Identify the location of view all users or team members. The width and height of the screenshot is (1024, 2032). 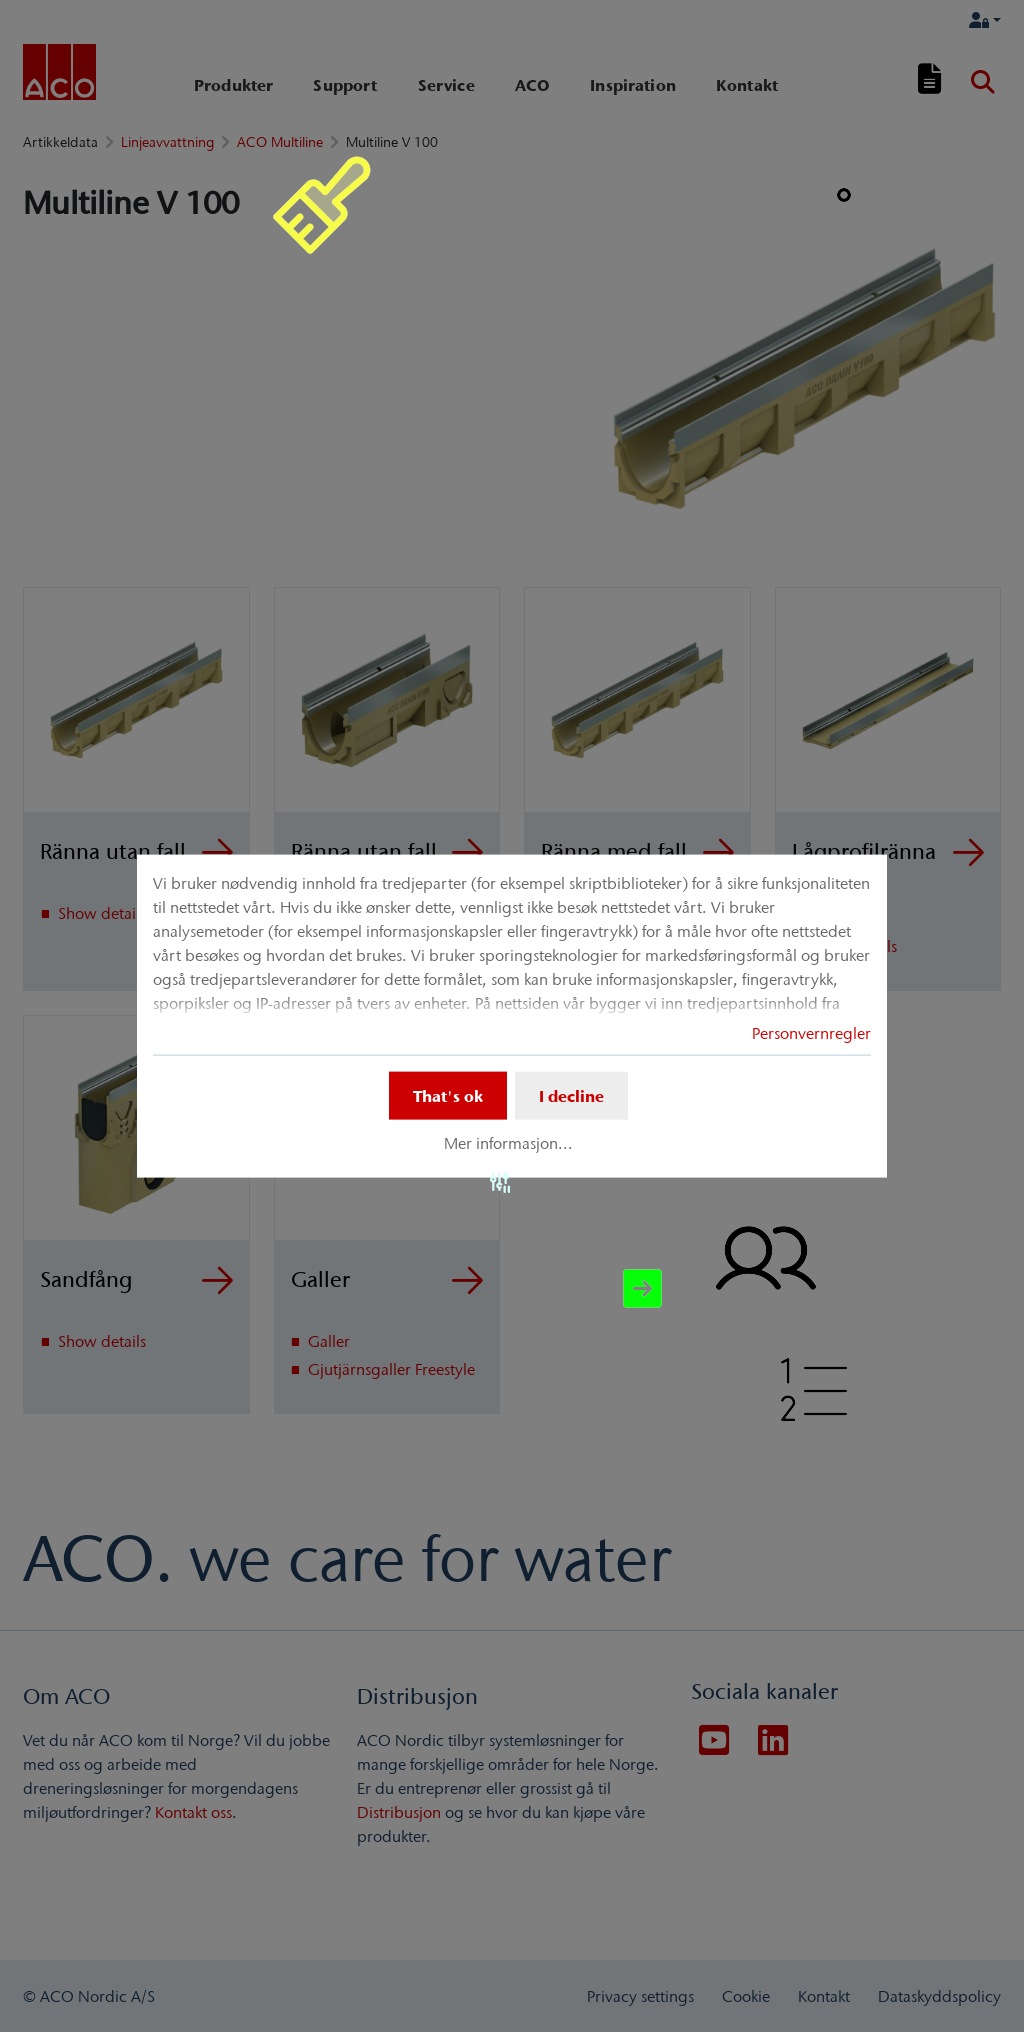
(766, 1258).